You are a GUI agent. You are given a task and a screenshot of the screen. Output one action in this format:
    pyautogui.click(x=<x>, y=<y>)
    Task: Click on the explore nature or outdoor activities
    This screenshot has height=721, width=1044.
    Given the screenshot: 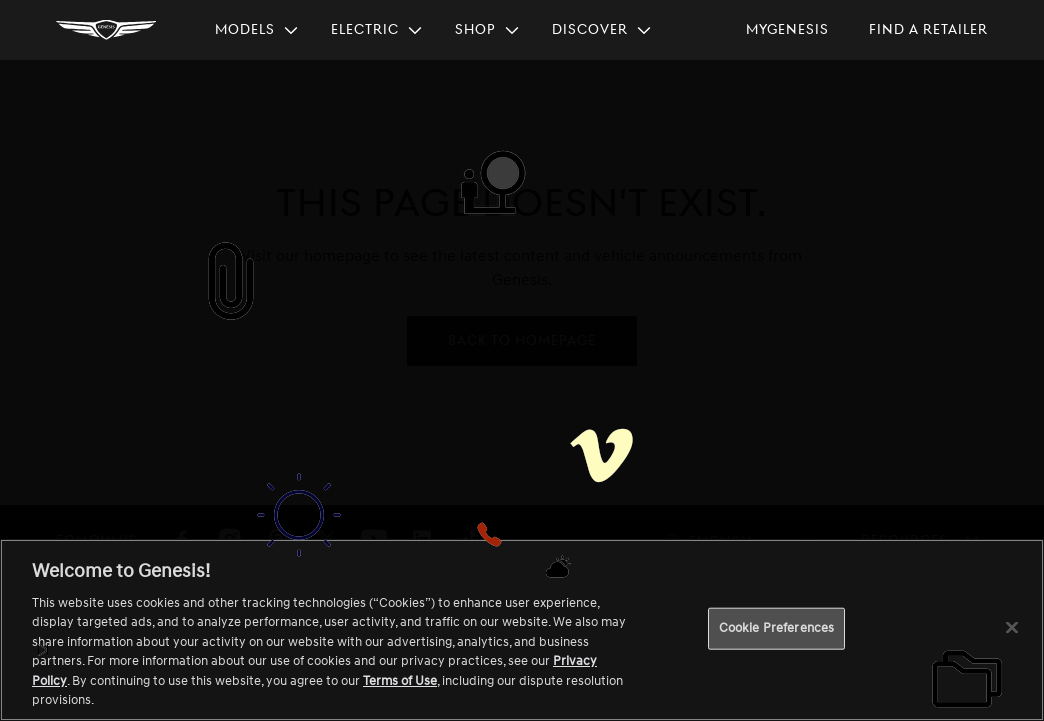 What is the action you would take?
    pyautogui.click(x=493, y=182)
    